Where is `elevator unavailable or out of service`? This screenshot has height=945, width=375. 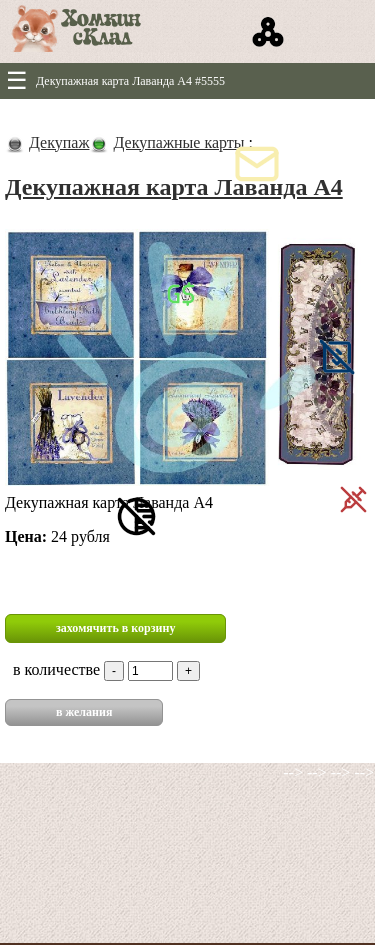
elevator unavailable or out of service is located at coordinates (337, 357).